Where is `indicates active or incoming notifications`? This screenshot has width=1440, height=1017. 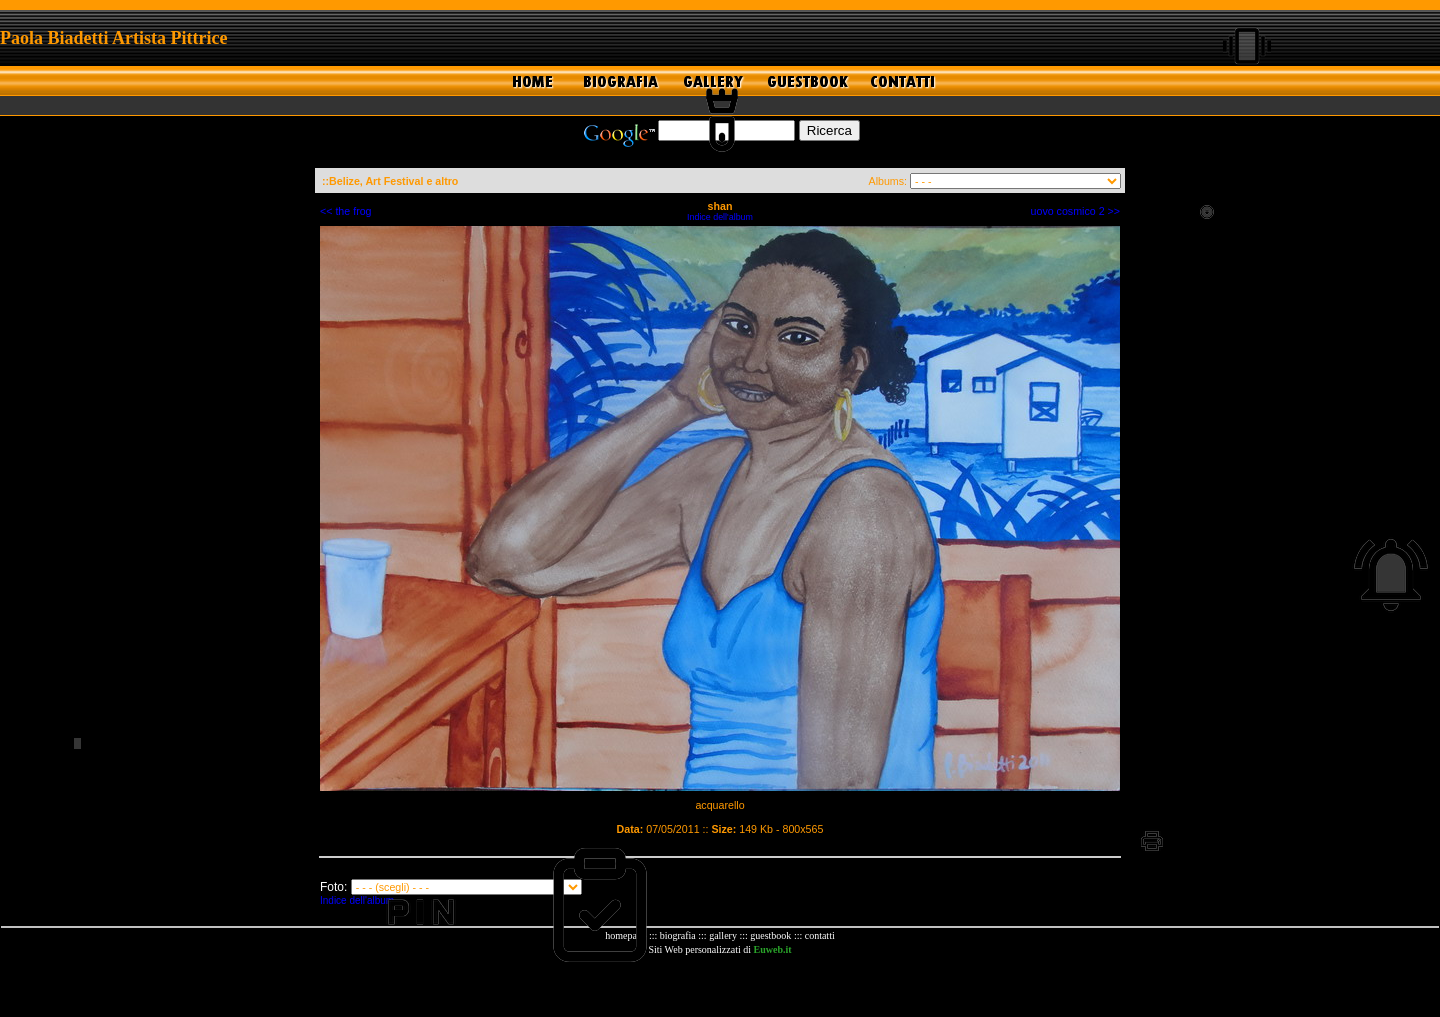 indicates active or incoming notifications is located at coordinates (1391, 574).